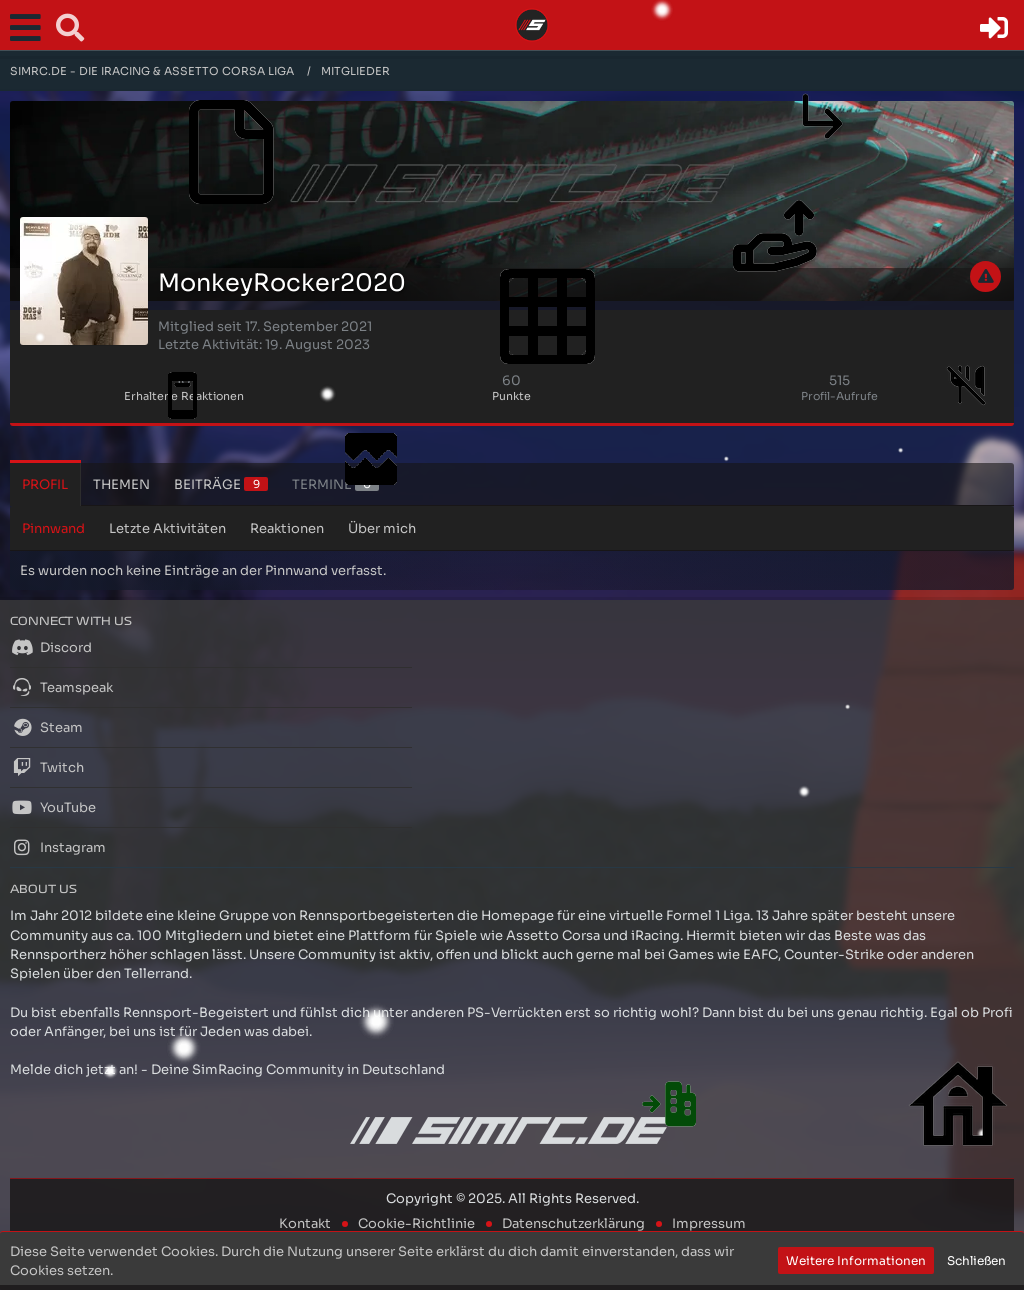 This screenshot has height=1290, width=1024. Describe the element at coordinates (668, 1104) in the screenshot. I see `navigate to city or urban area` at that location.